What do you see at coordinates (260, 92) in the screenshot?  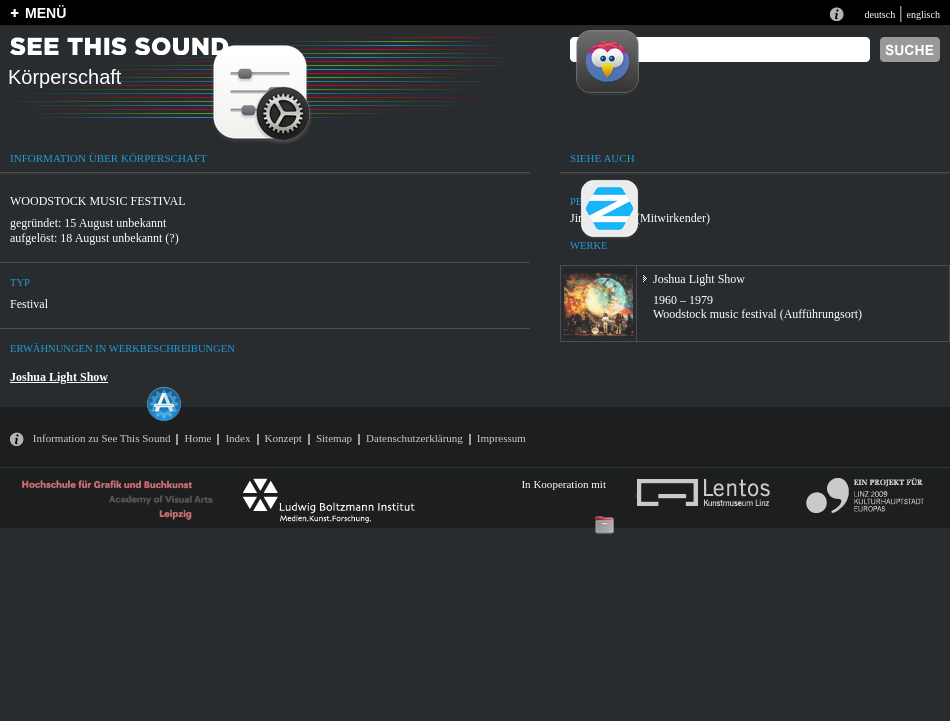 I see `open grub customizer to configure bootloader settings` at bounding box center [260, 92].